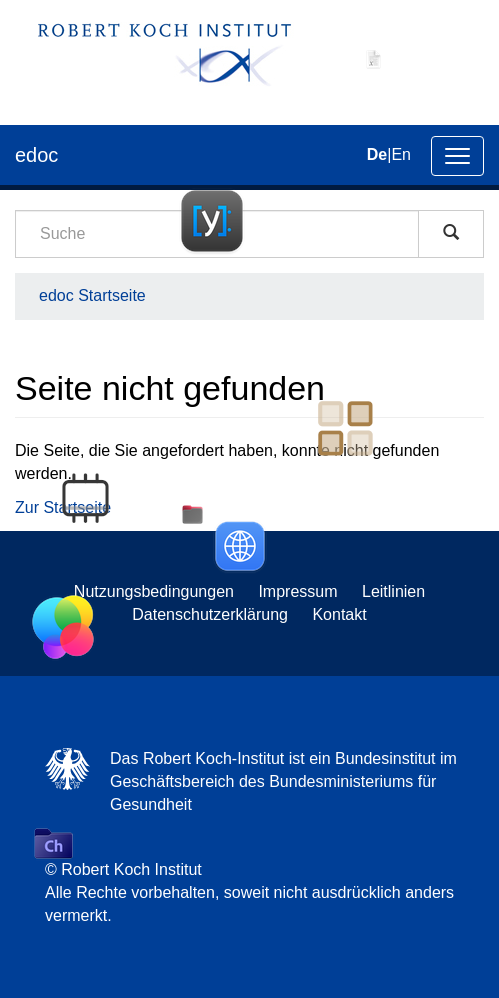 The height and width of the screenshot is (998, 499). I want to click on open folder to view contents, so click(192, 514).